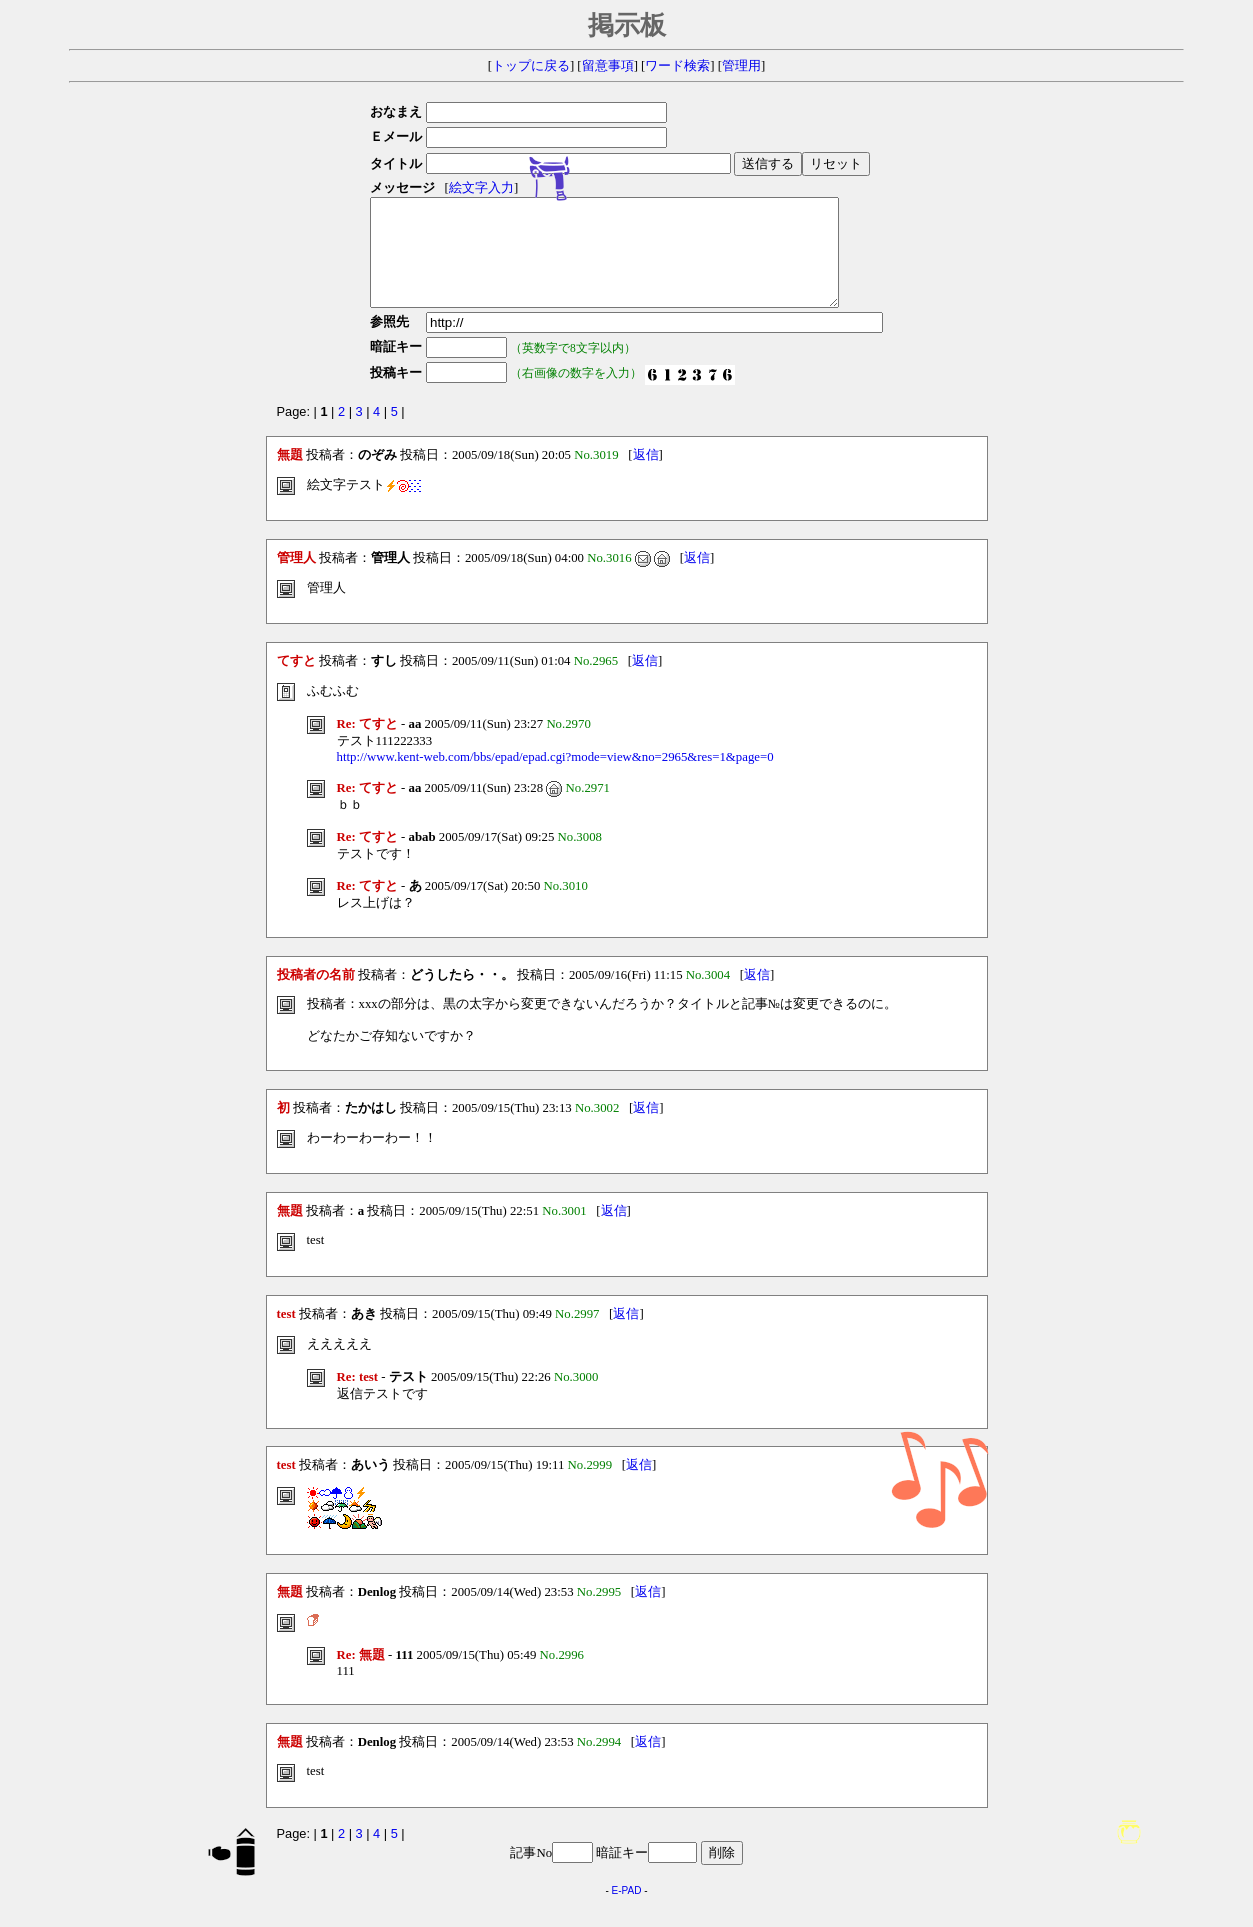 The height and width of the screenshot is (1927, 1253). Describe the element at coordinates (549, 178) in the screenshot. I see `equip saddle to mount` at that location.